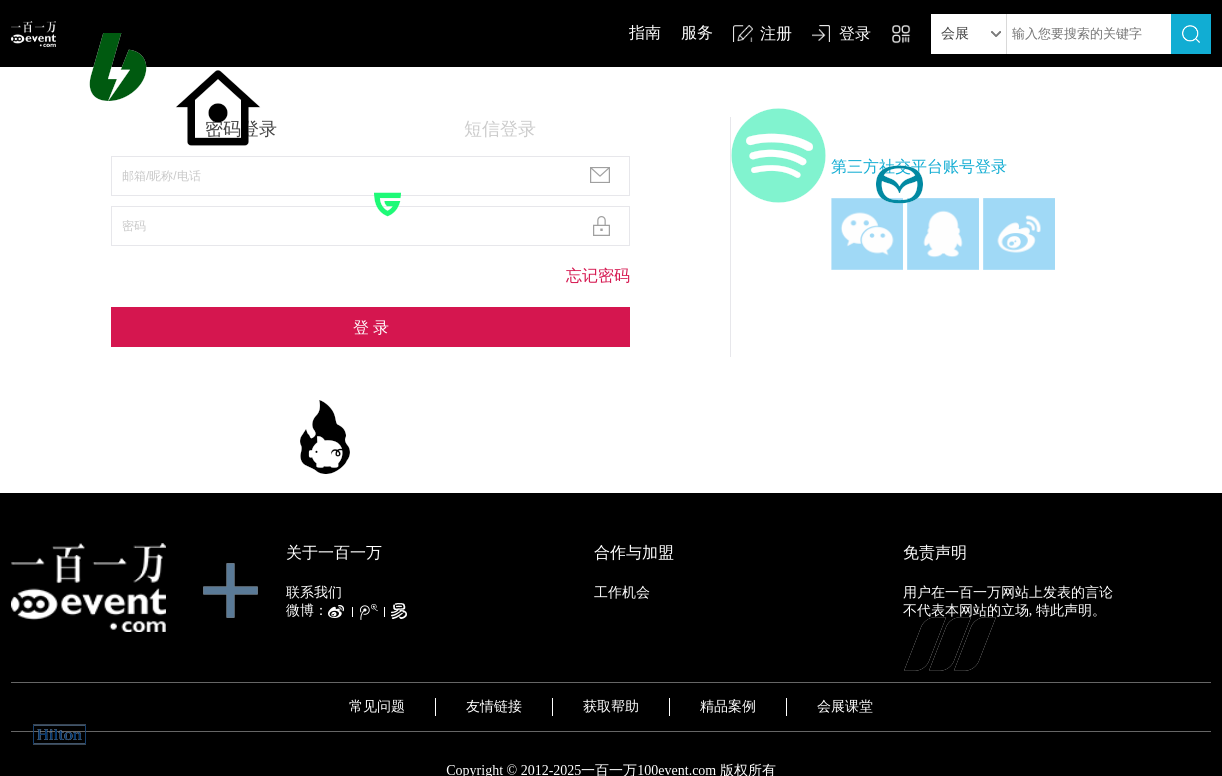  I want to click on open Firefly III personal finance manager, so click(325, 437).